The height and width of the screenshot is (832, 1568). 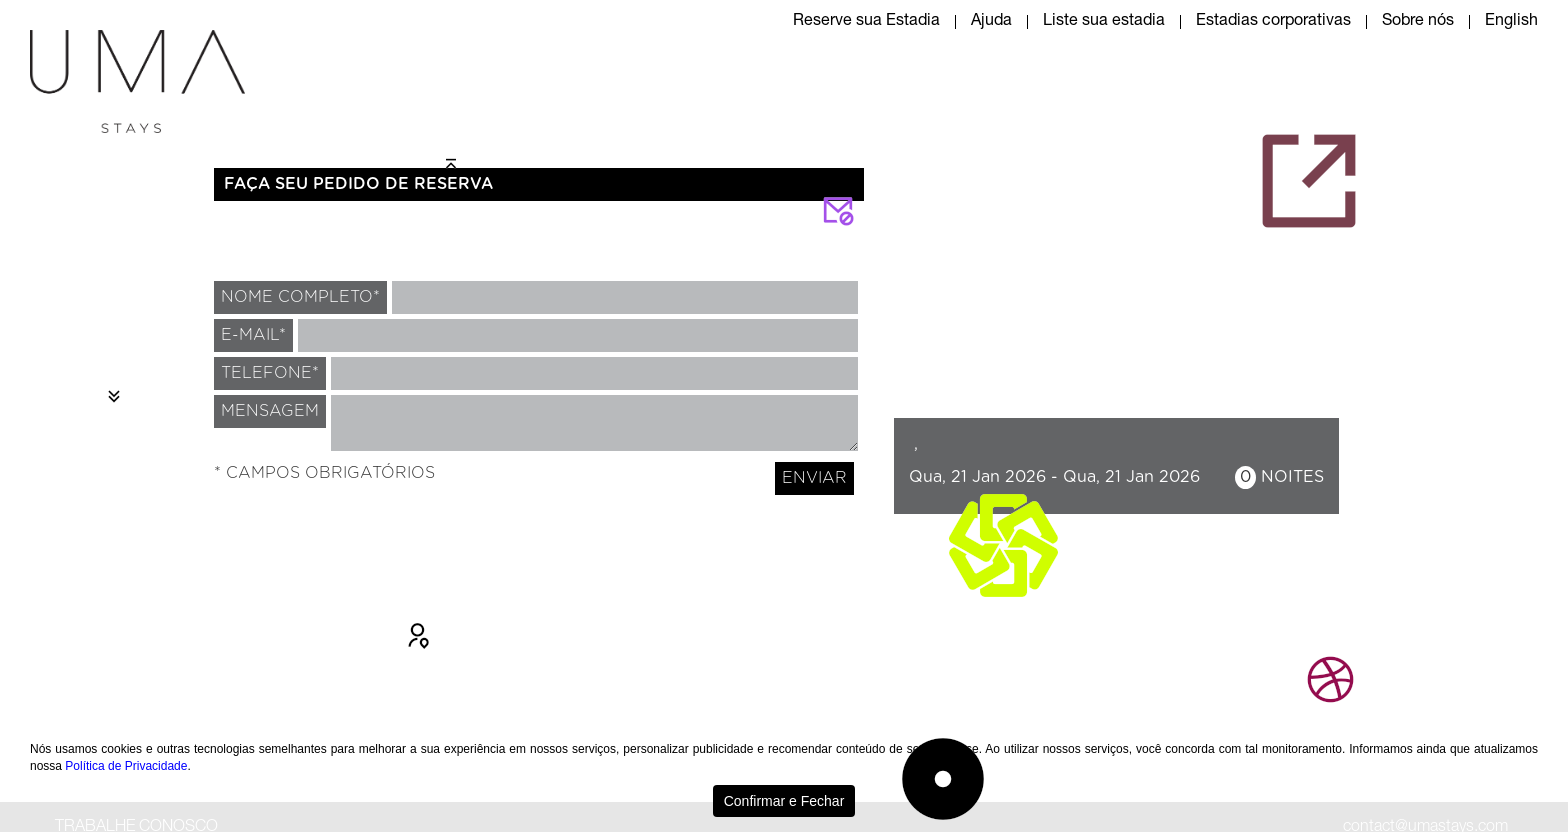 I want to click on skip to the top of a list or page, so click(x=451, y=163).